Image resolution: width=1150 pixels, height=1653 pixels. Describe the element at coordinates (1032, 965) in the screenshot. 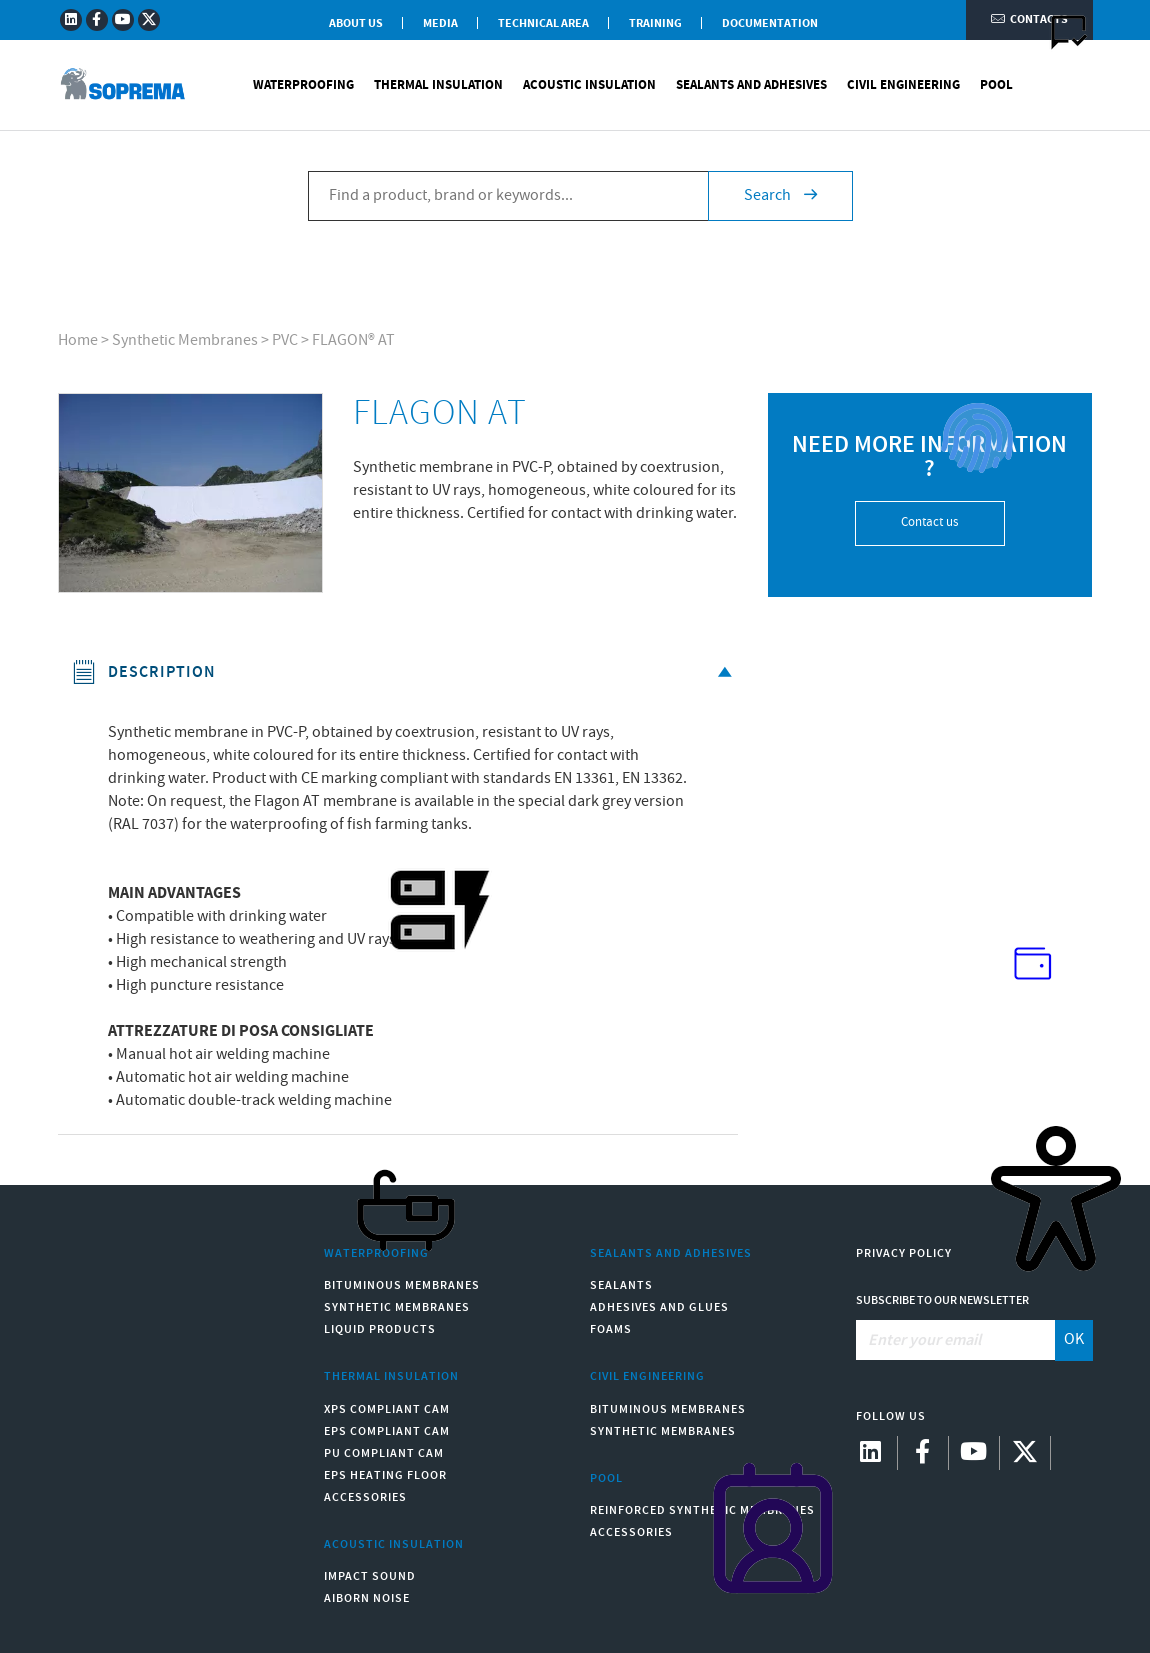

I see `access your wallet or payment methods` at that location.